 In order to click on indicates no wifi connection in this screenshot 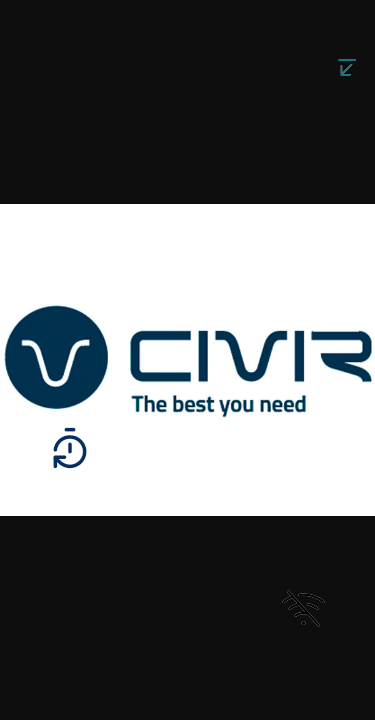, I will do `click(303, 608)`.